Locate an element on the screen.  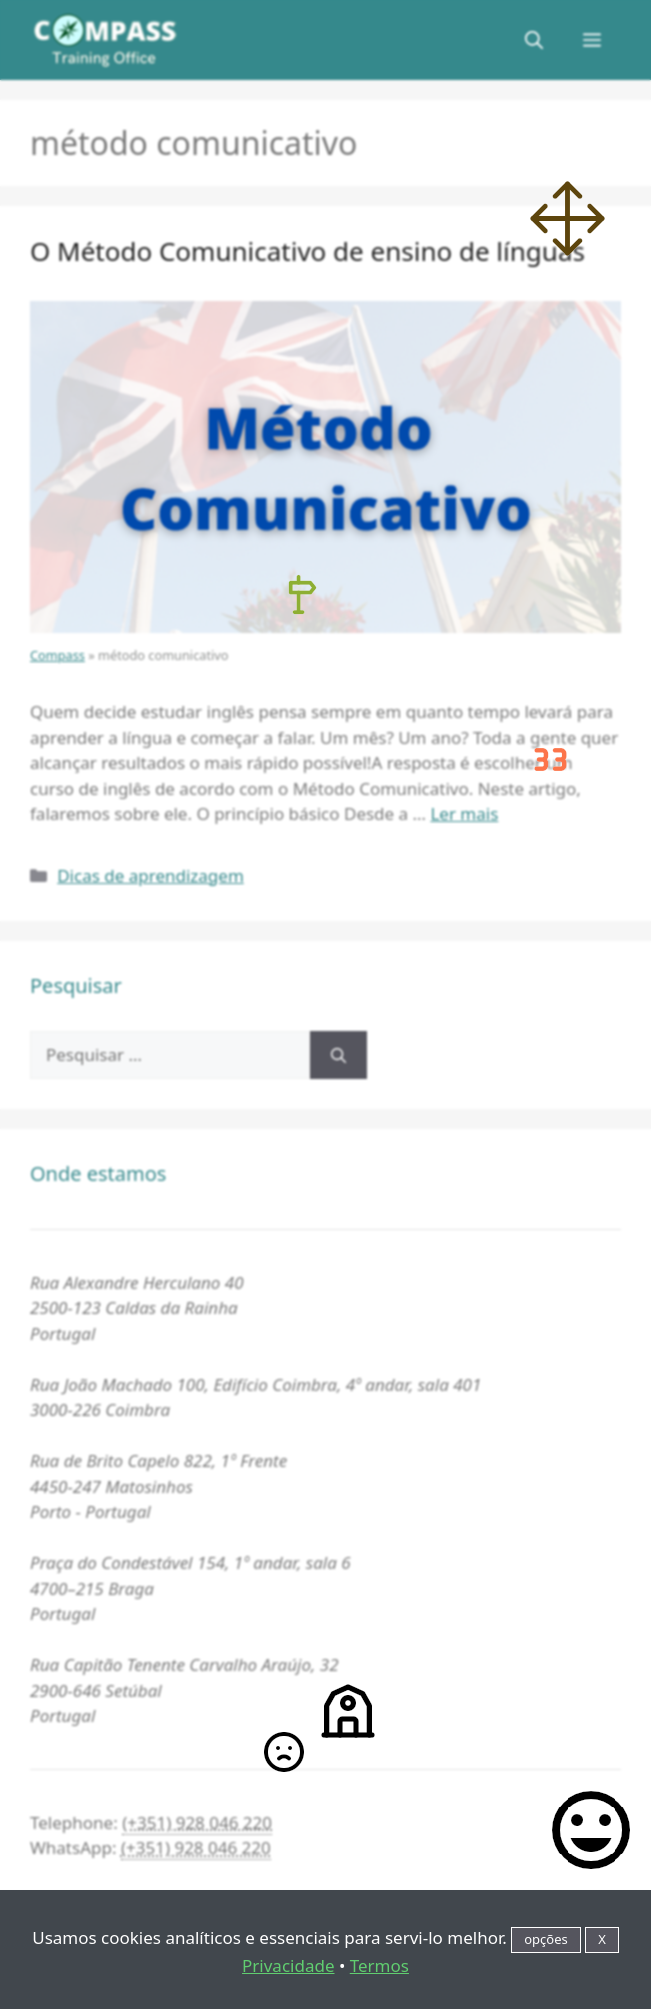
indicates item number 33 in a list or sequence is located at coordinates (550, 759).